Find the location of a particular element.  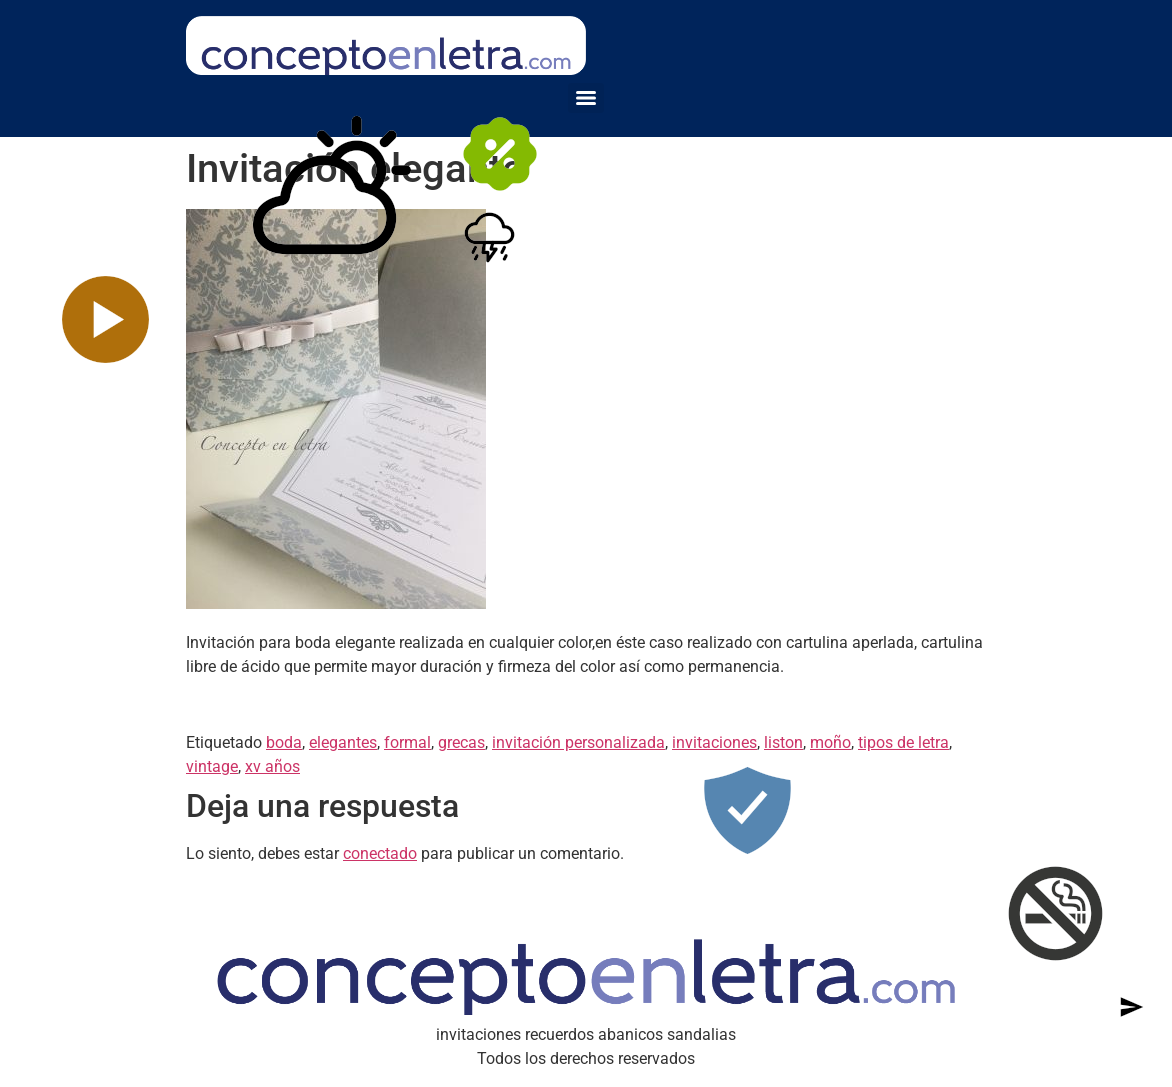

view available discounts or promotions is located at coordinates (500, 154).